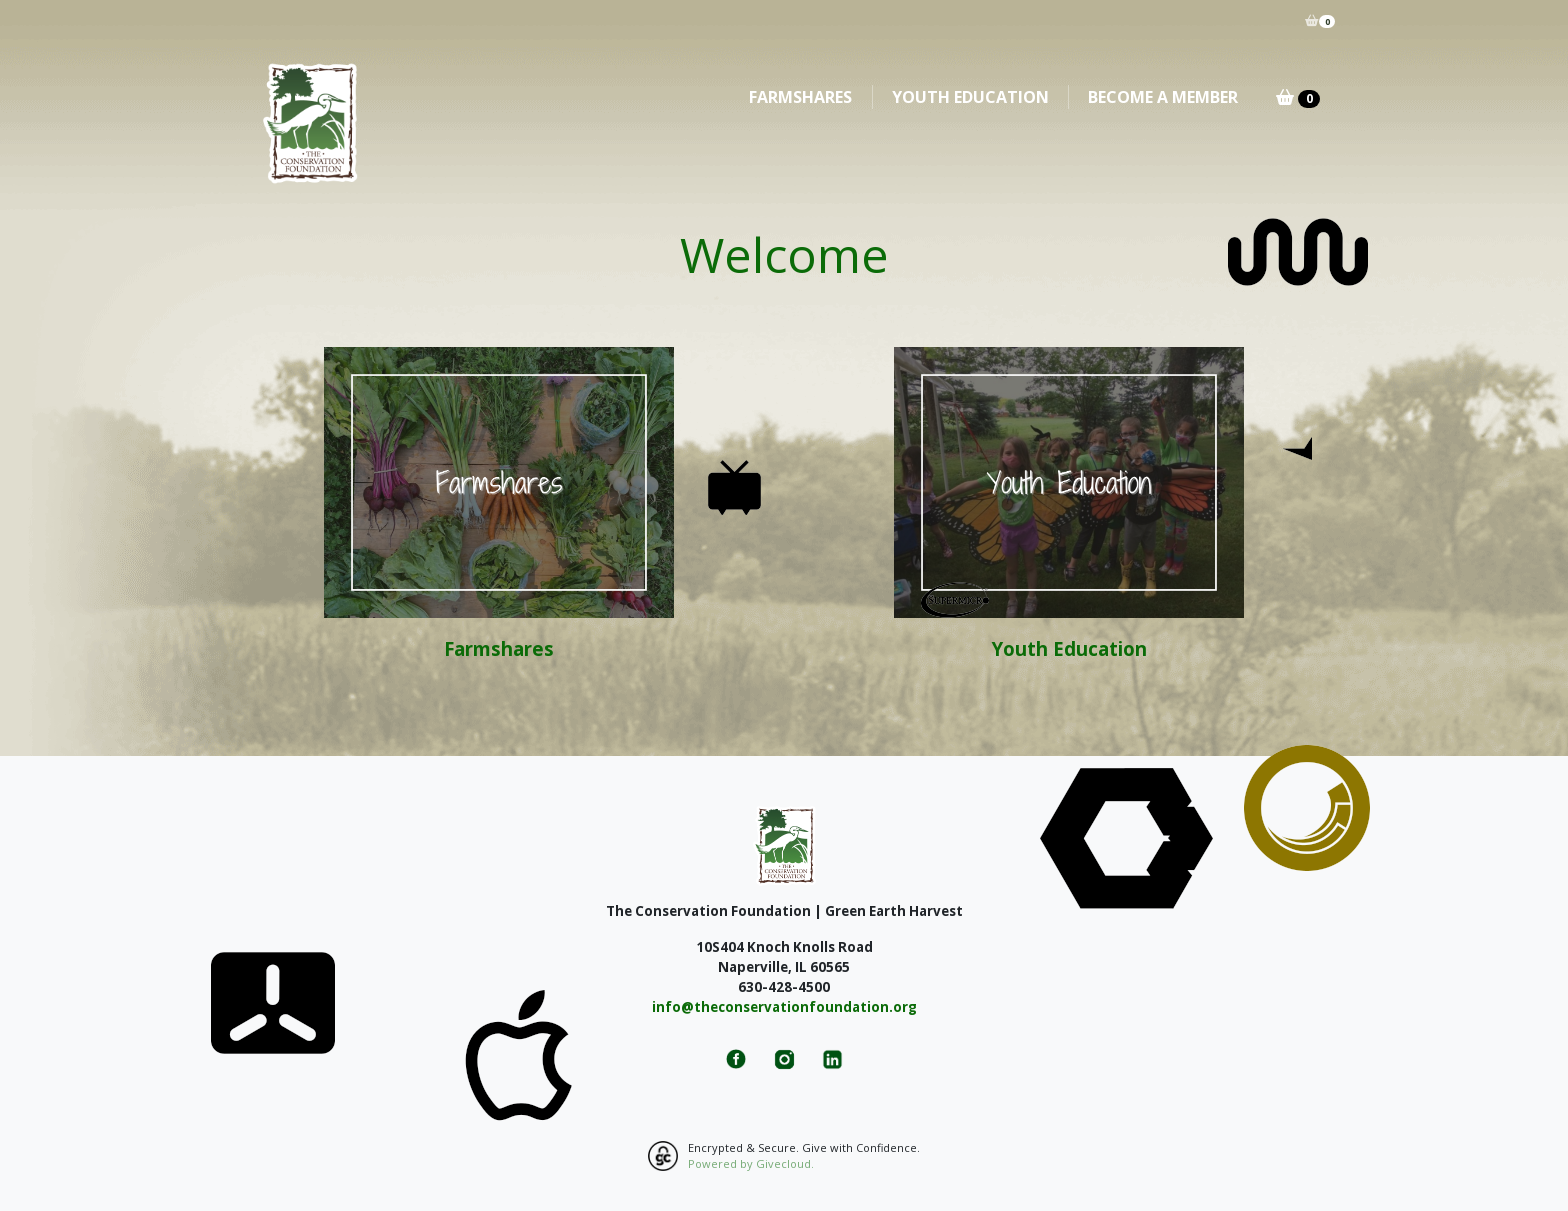 The image size is (1568, 1211). I want to click on apple company logo, so click(521, 1055).